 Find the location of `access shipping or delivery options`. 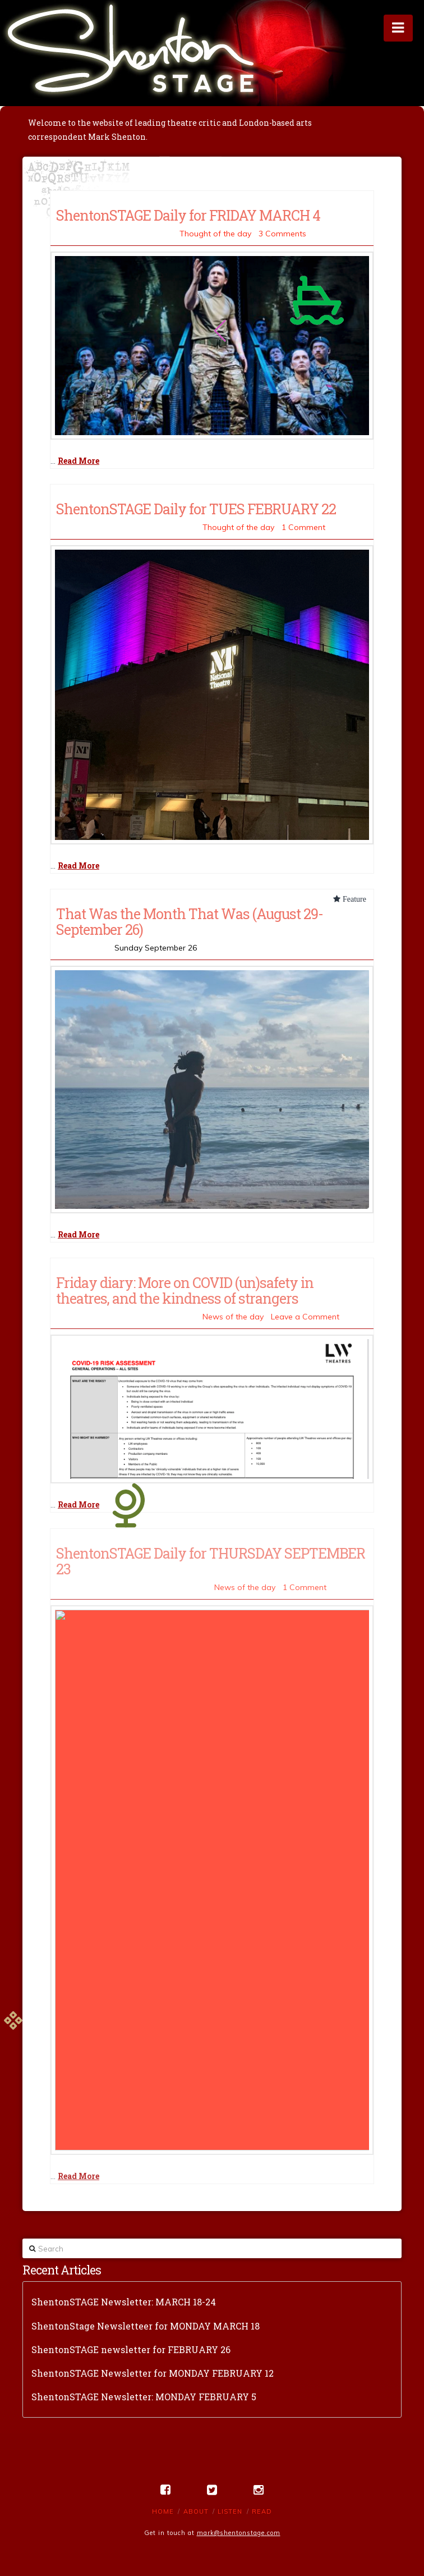

access shipping or delivery options is located at coordinates (317, 300).